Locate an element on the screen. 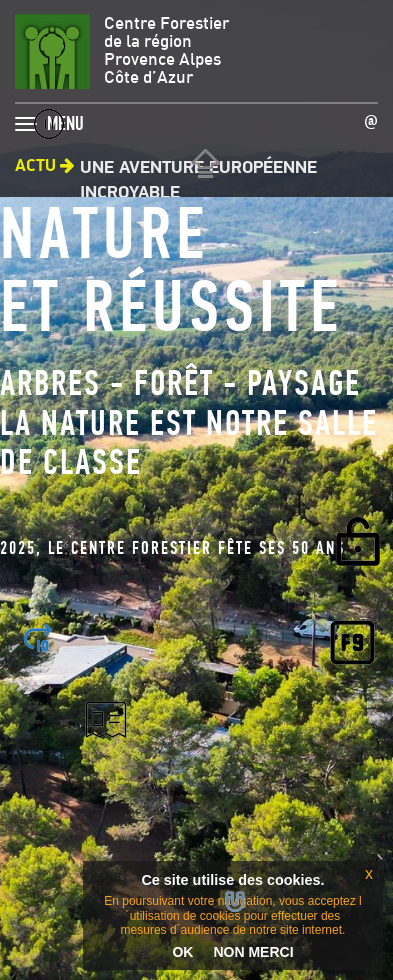  upload file or content is located at coordinates (205, 164).